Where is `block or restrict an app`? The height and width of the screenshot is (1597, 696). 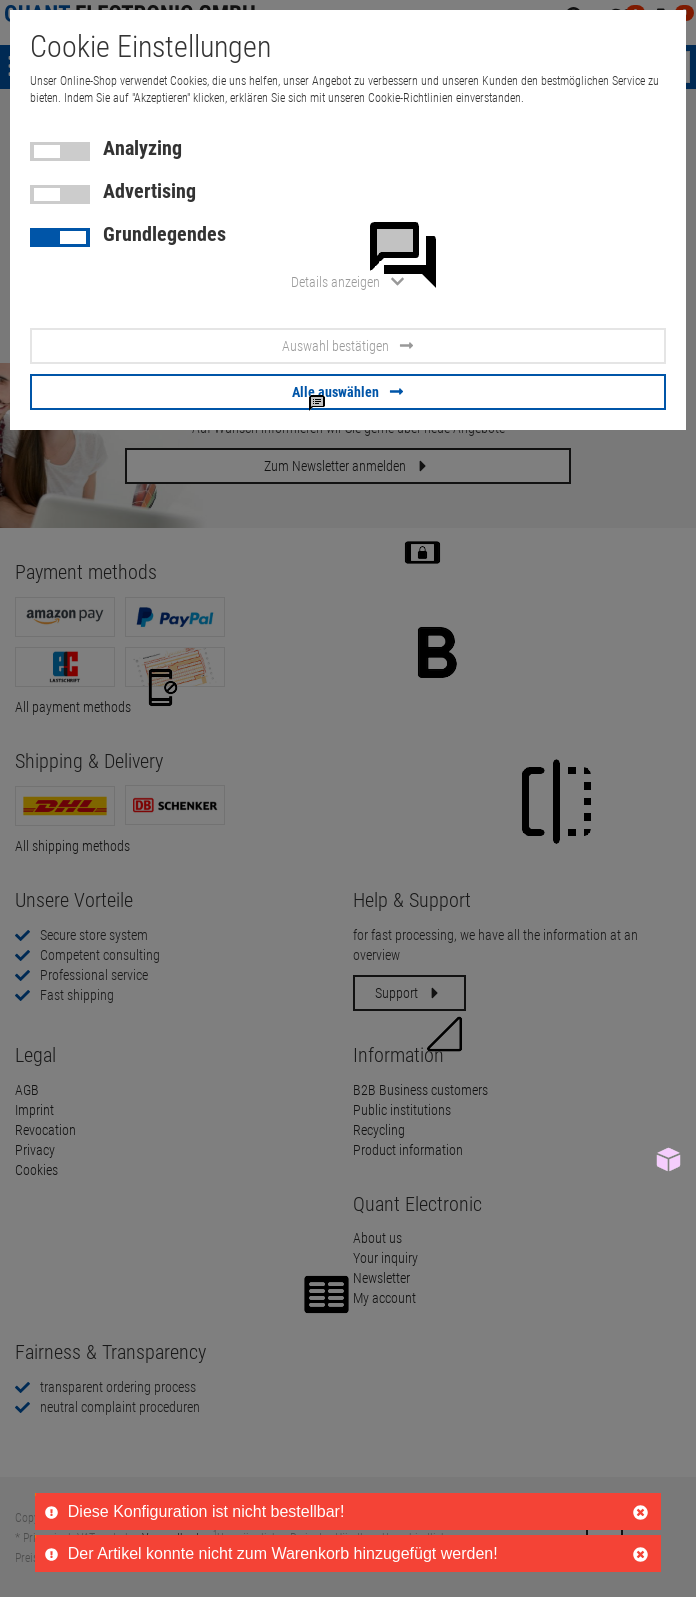
block or restrict an app is located at coordinates (160, 687).